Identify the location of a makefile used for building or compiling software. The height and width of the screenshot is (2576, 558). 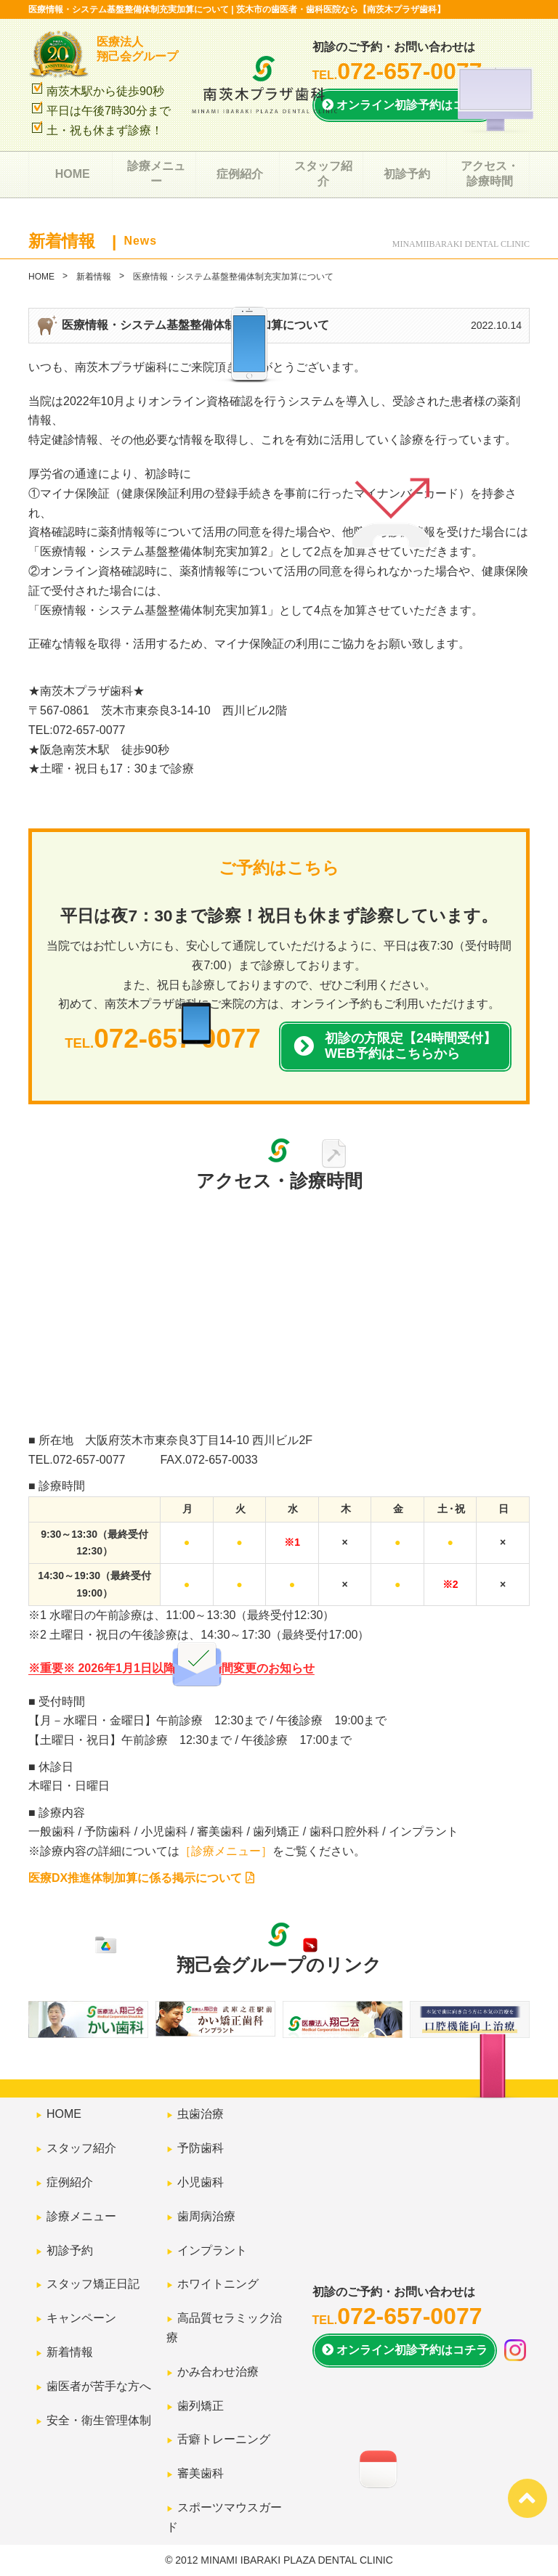
(333, 1153).